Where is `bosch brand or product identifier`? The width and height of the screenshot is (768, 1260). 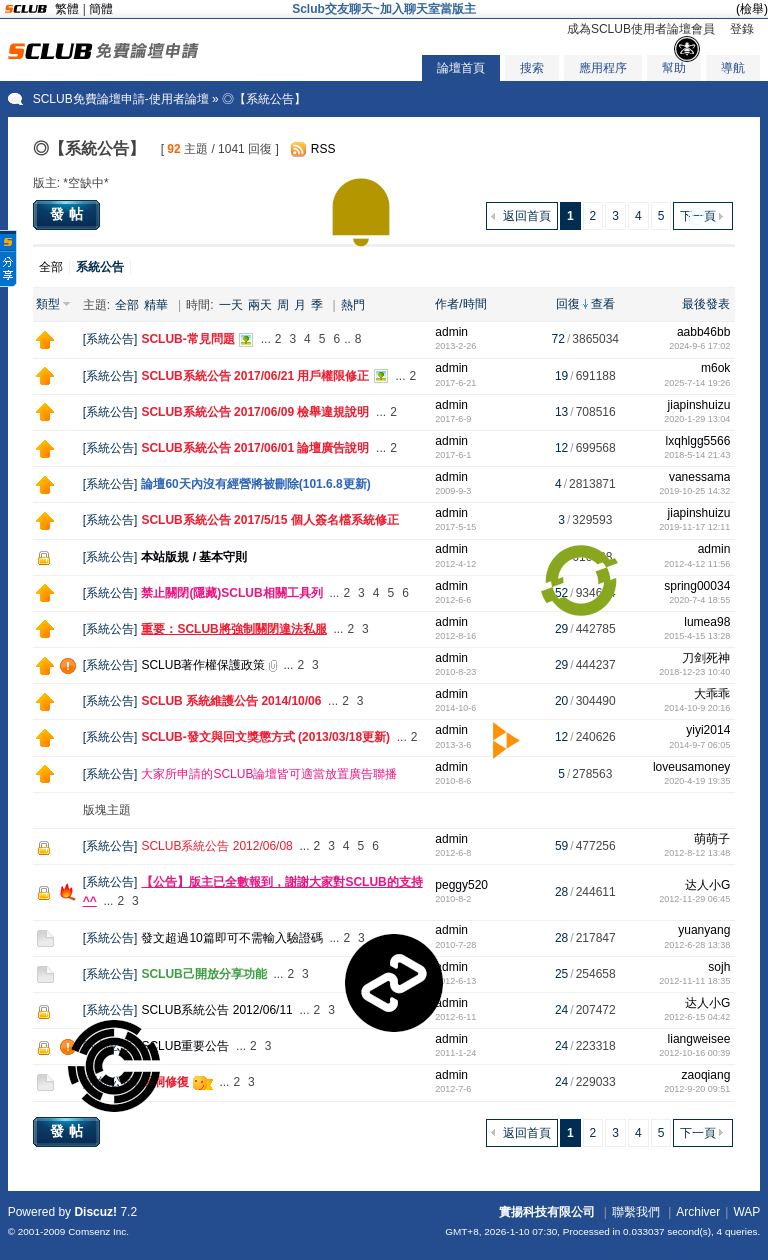
bosch brand or product identifier is located at coordinates (696, 216).